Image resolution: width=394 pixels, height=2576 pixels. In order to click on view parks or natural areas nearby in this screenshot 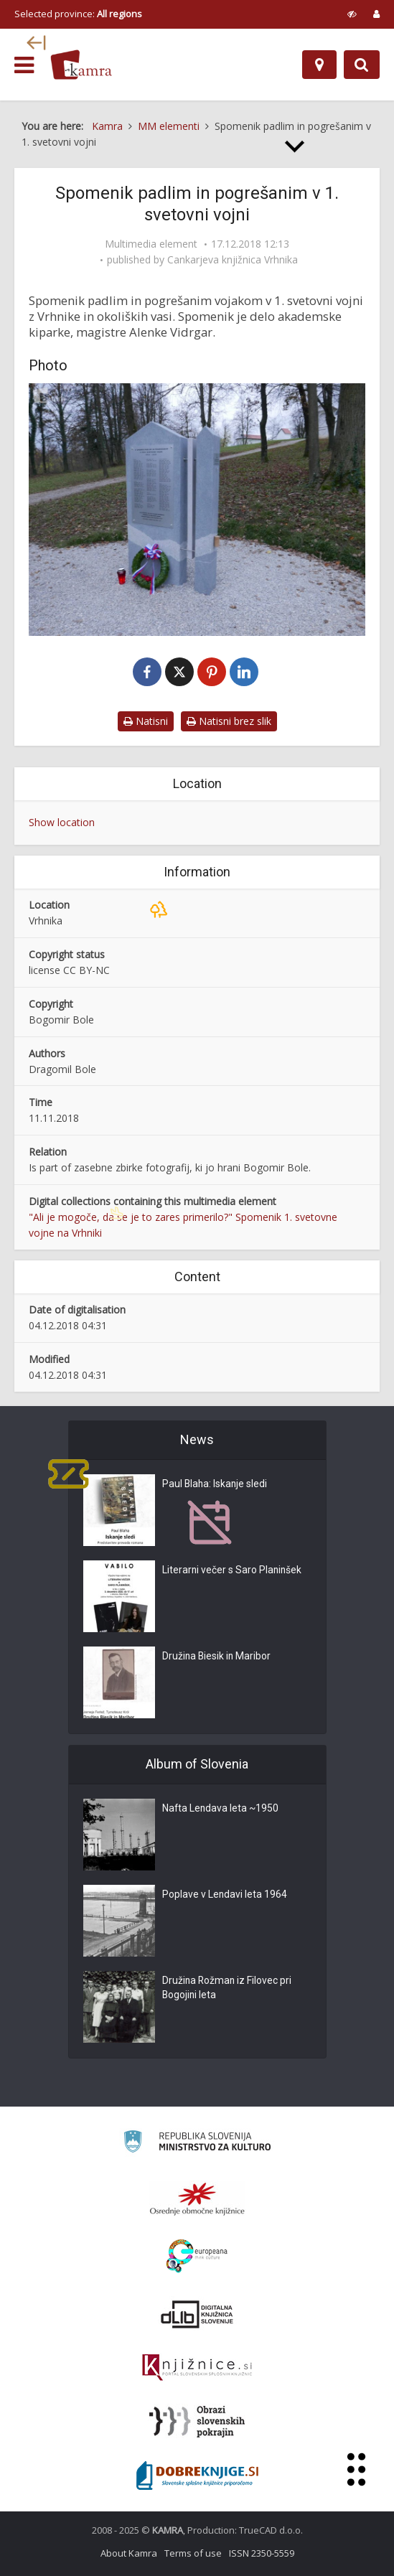, I will do `click(159, 909)`.